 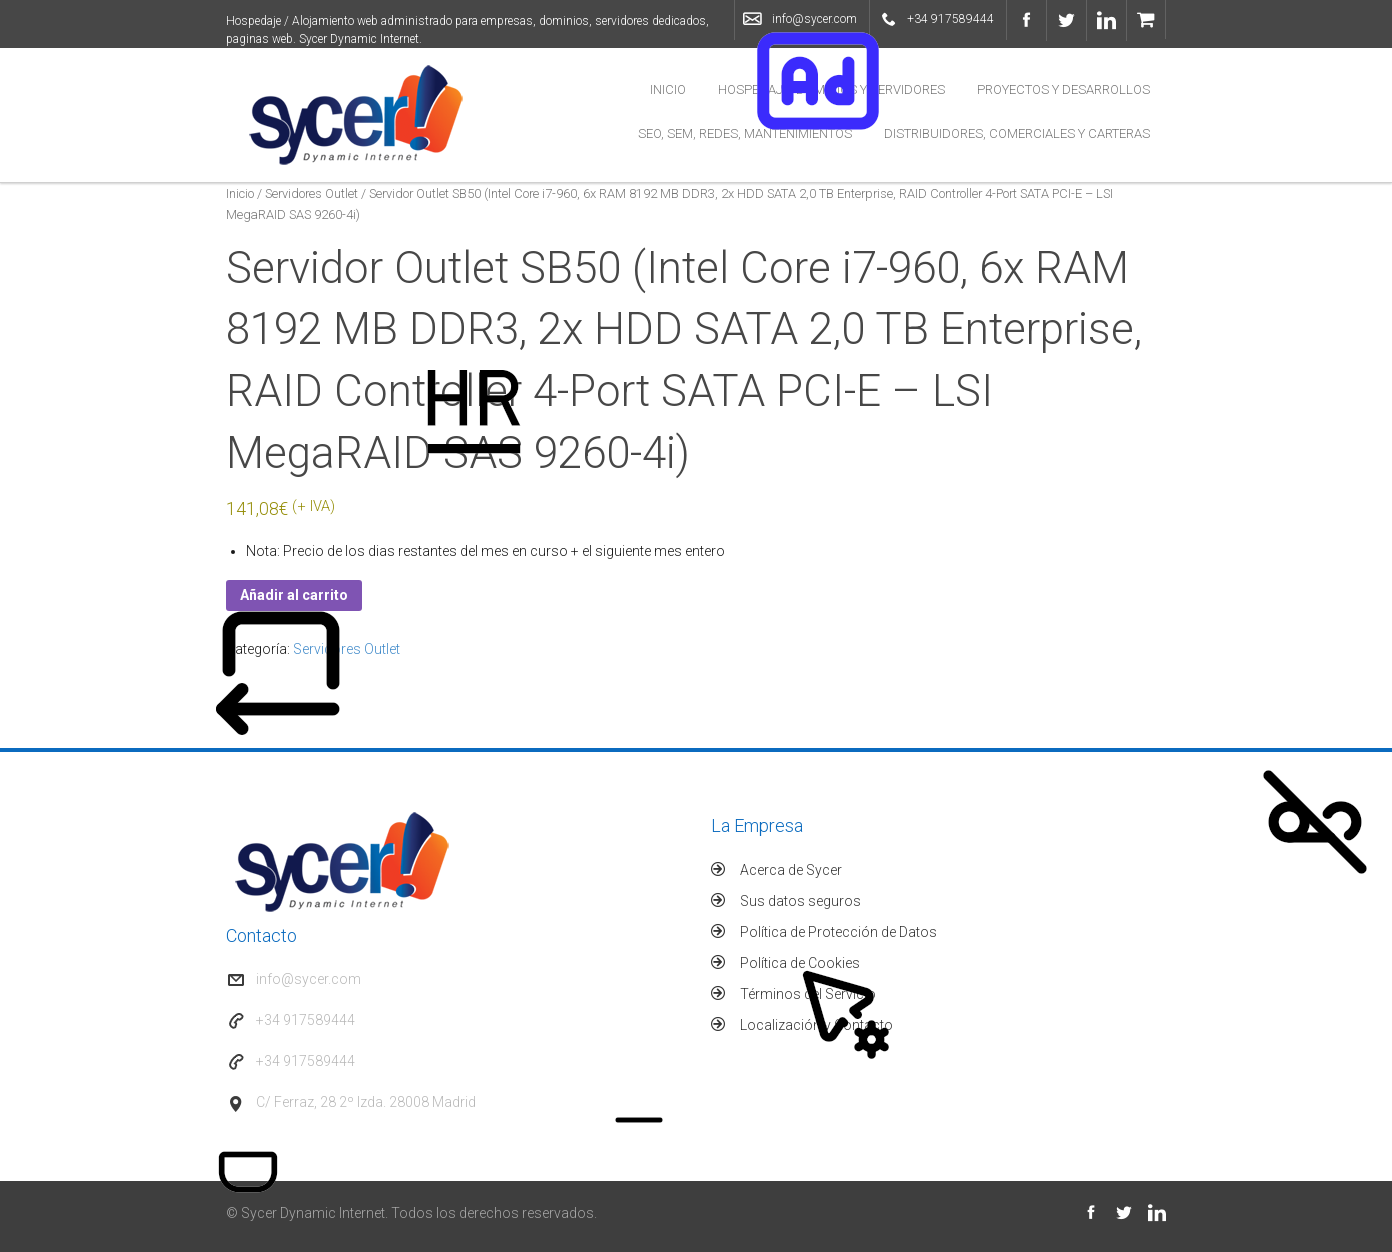 I want to click on container or card element with rounded bottom corners, so click(x=248, y=1172).